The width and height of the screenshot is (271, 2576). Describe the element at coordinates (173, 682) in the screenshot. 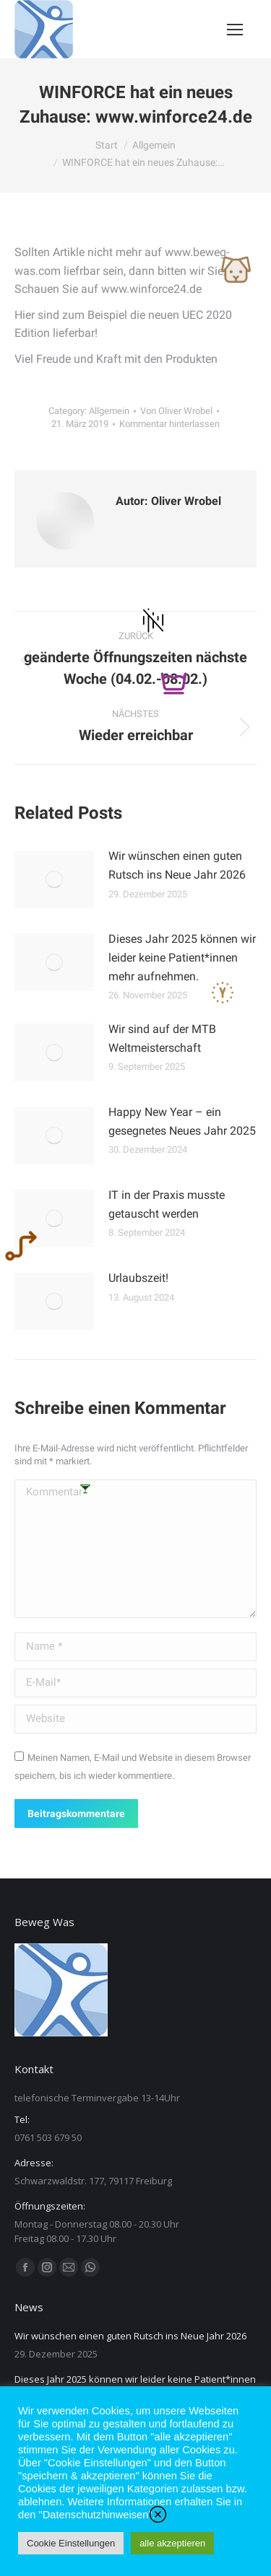

I see `indicates machine washable with gentle press cycle` at that location.